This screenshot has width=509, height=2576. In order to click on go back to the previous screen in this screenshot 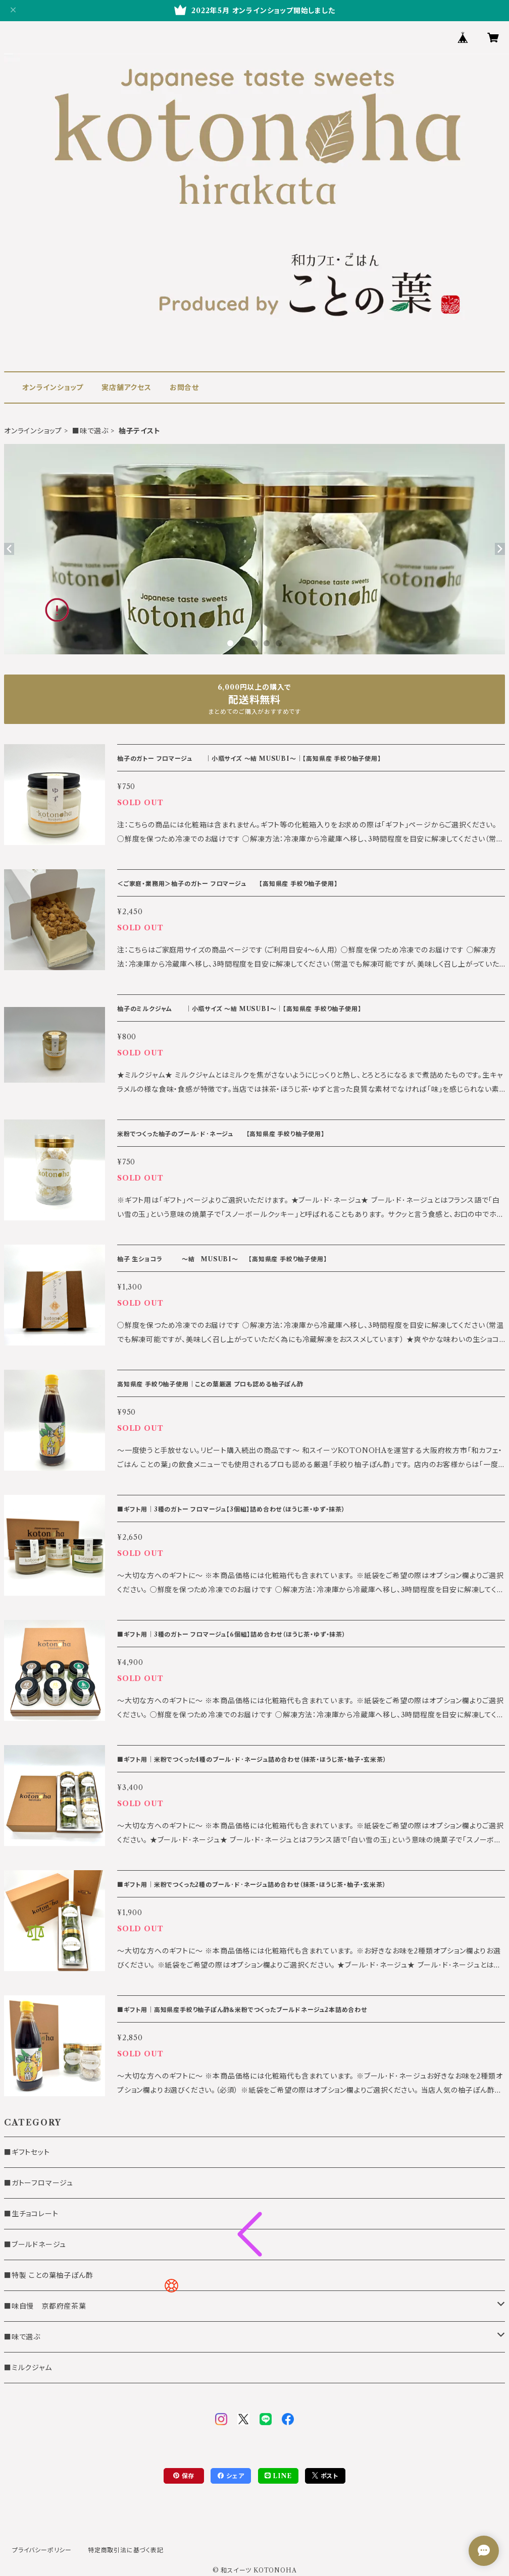, I will do `click(249, 2234)`.